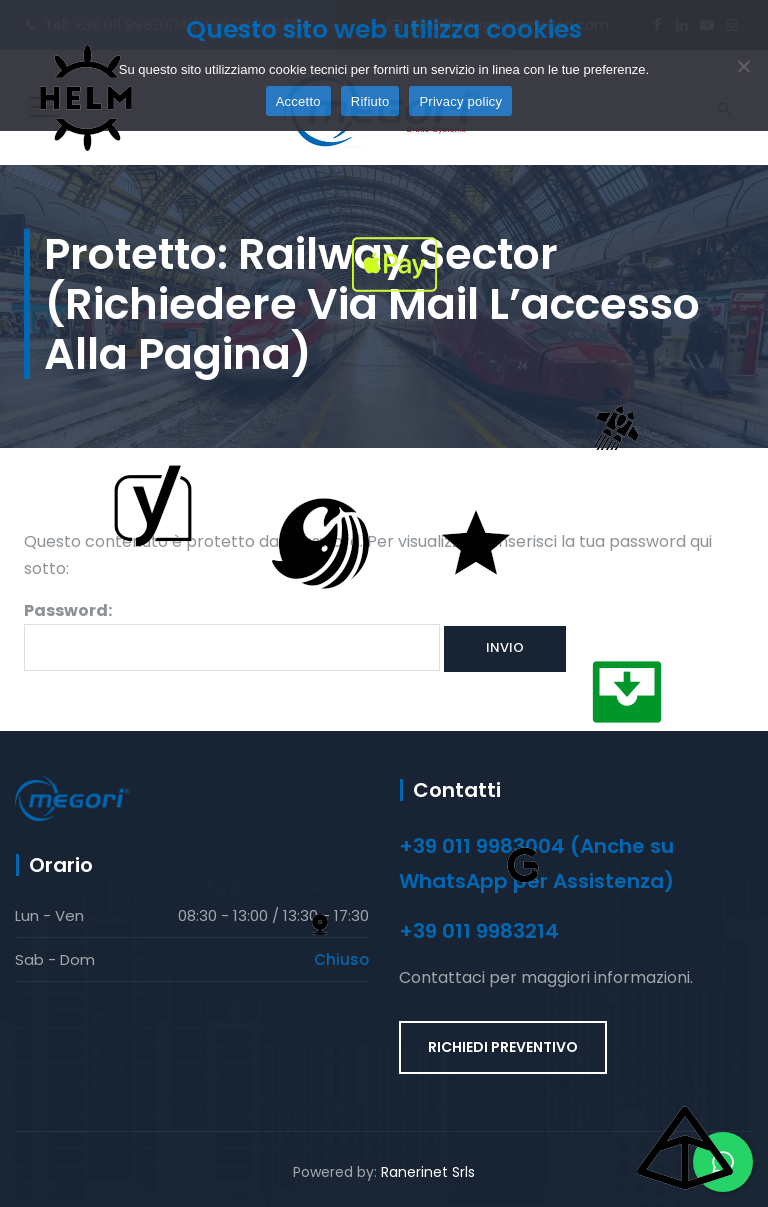  Describe the element at coordinates (320, 543) in the screenshot. I see `sonar brand logo` at that location.